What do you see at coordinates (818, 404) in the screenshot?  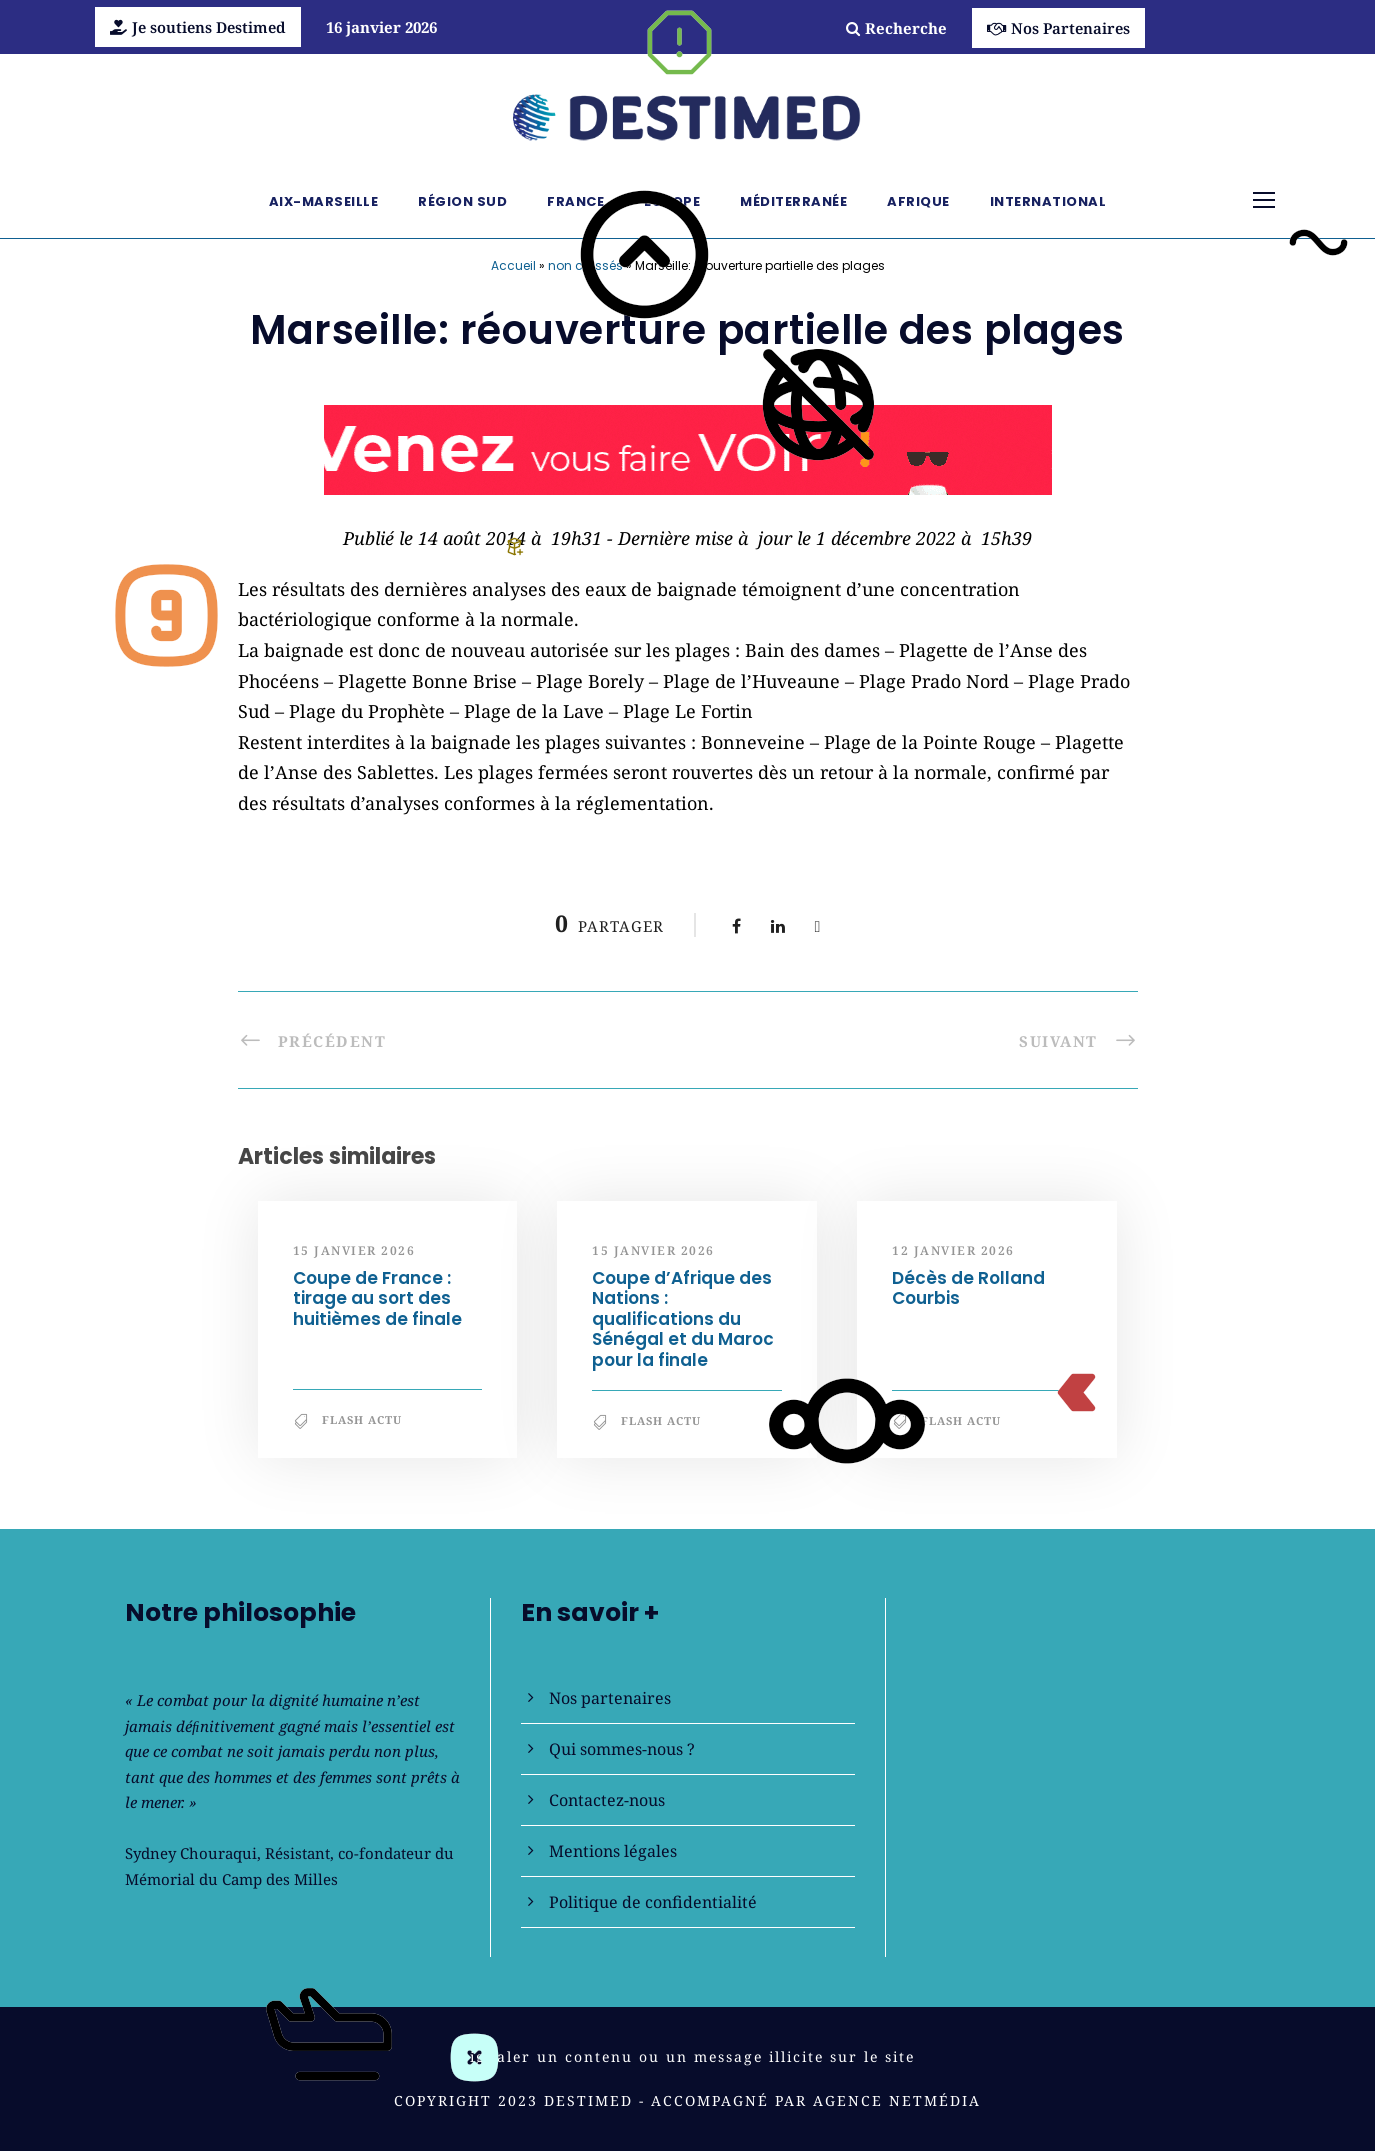 I see `360° view unavailable or disabled` at bounding box center [818, 404].